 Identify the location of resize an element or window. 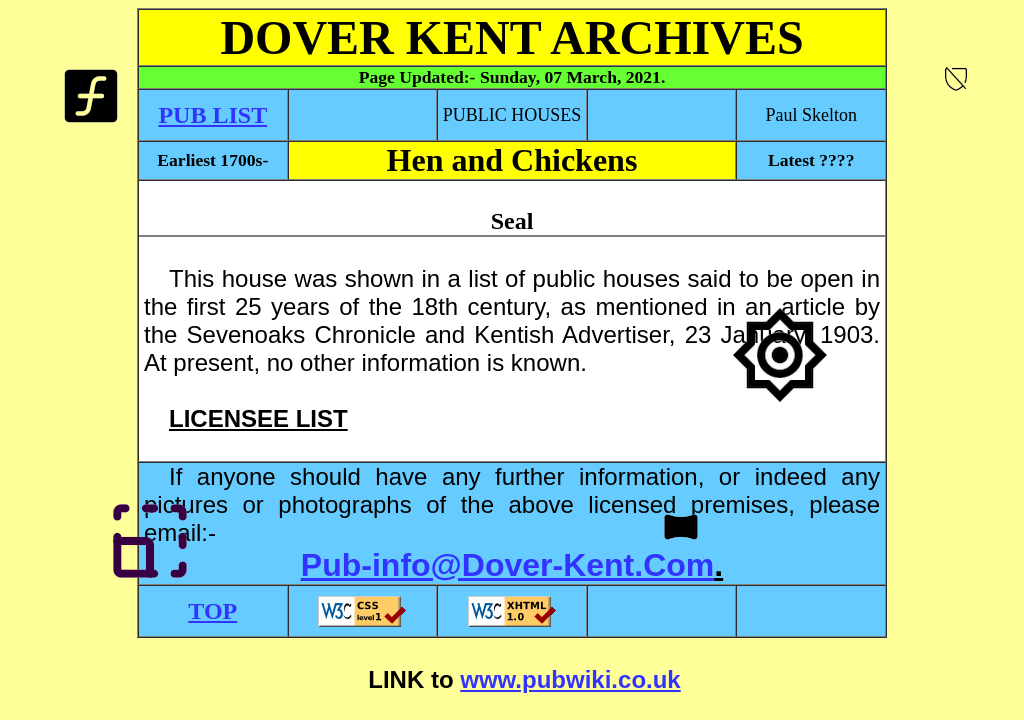
(150, 541).